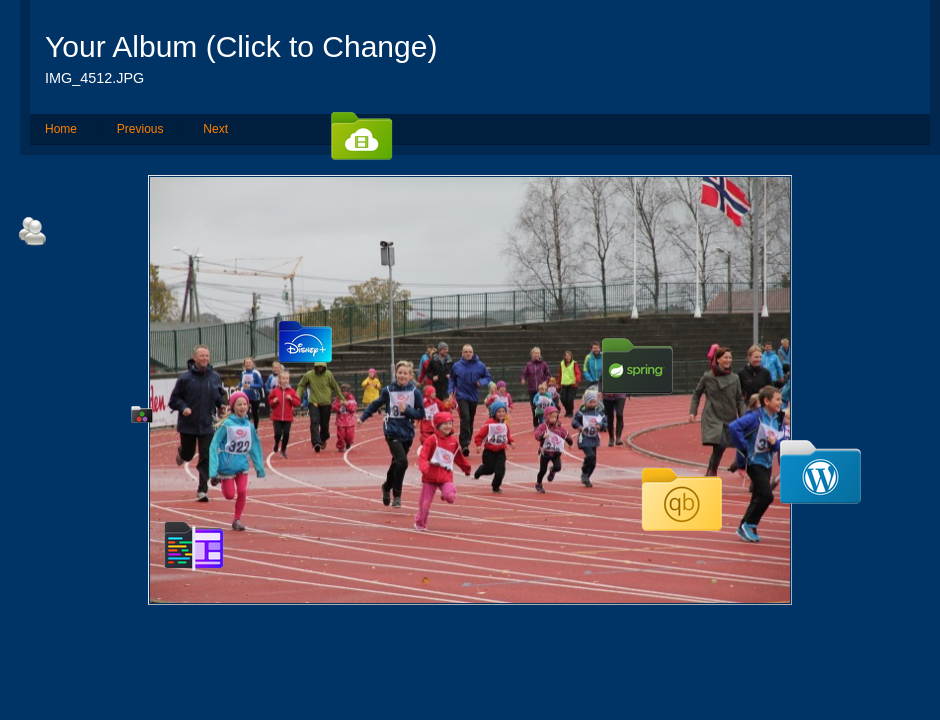  What do you see at coordinates (820, 474) in the screenshot?
I see `folder containing wordpress website files` at bounding box center [820, 474].